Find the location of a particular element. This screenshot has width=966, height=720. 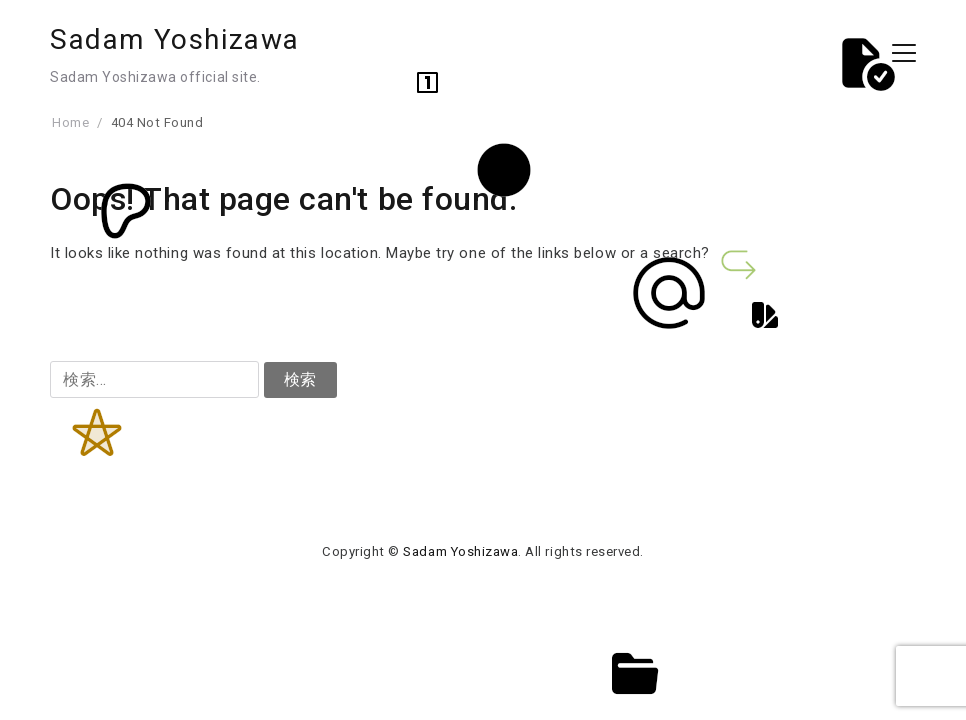

access color palette or theme options is located at coordinates (765, 315).